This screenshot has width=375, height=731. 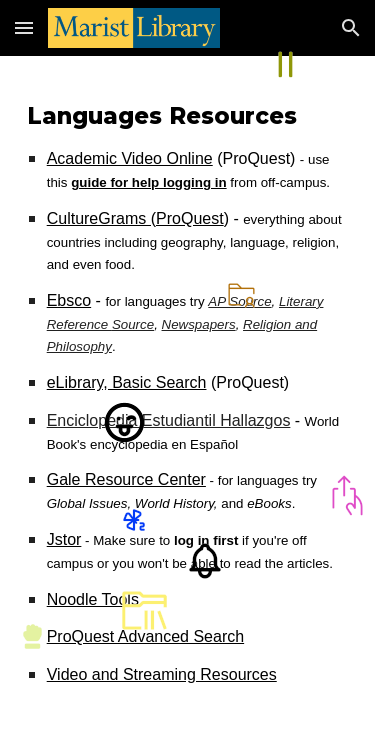 I want to click on pause media playback, so click(x=285, y=64).